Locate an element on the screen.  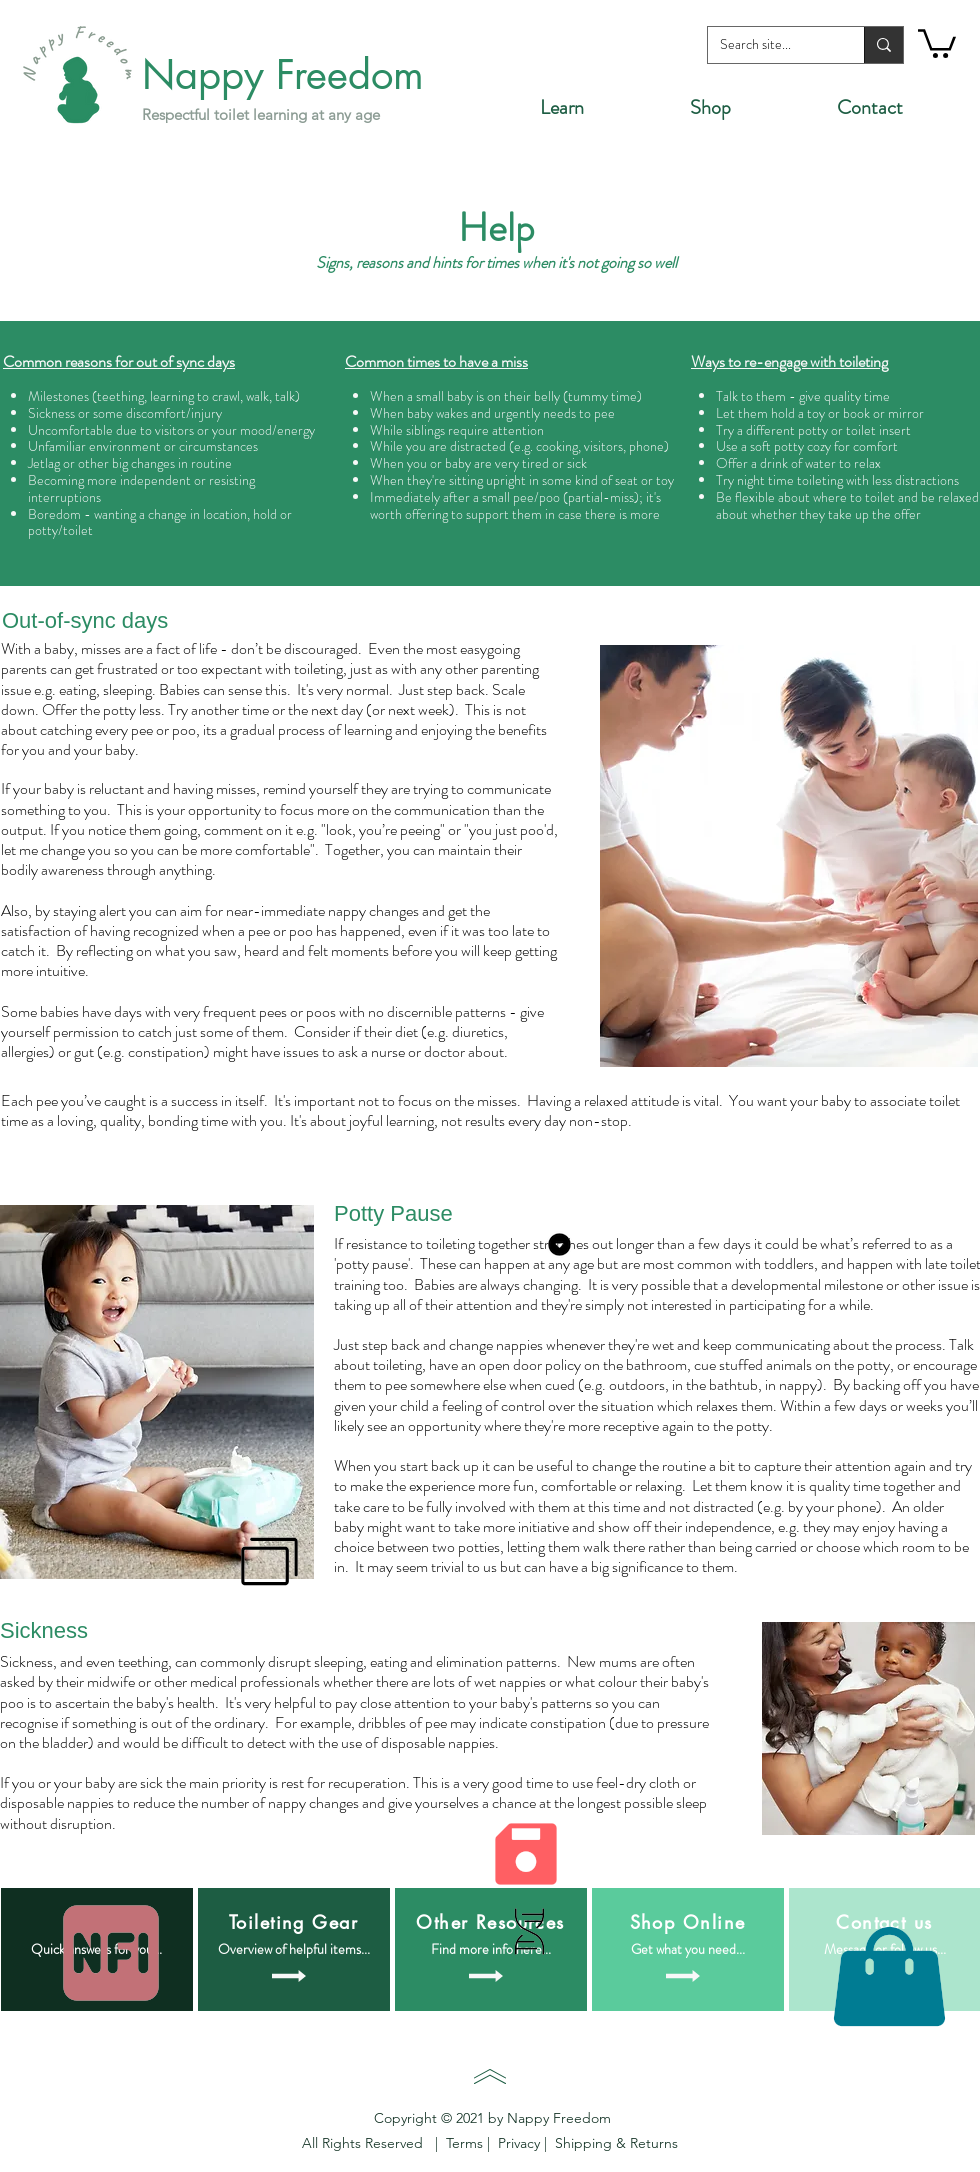
indicates non-food items category is located at coordinates (111, 1953).